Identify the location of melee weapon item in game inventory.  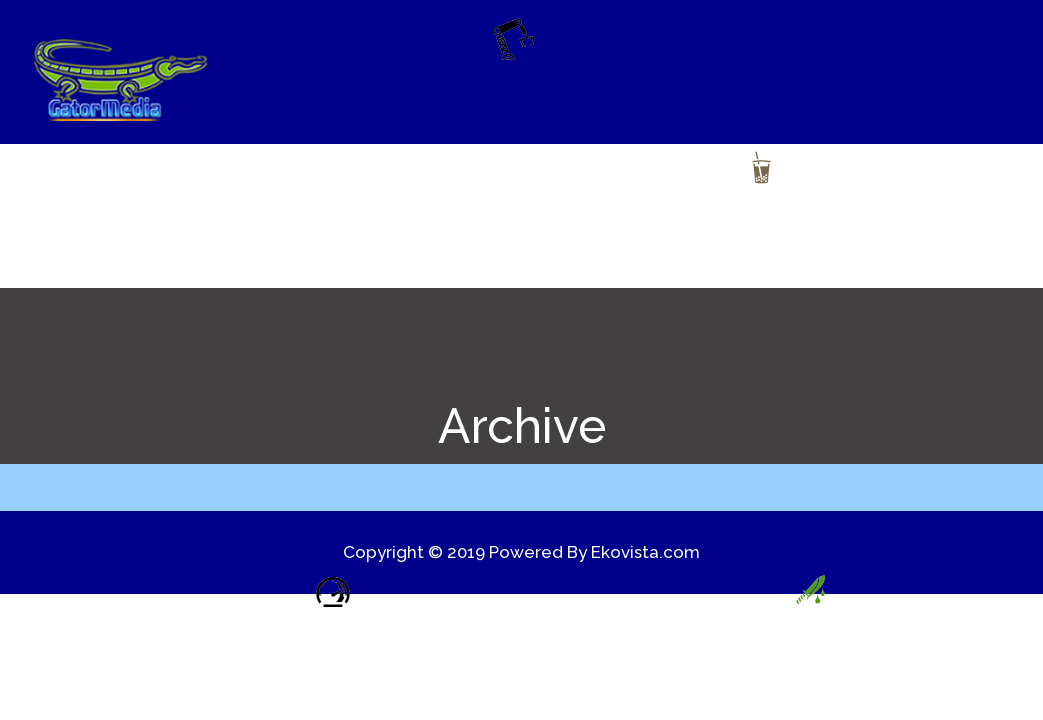
(810, 589).